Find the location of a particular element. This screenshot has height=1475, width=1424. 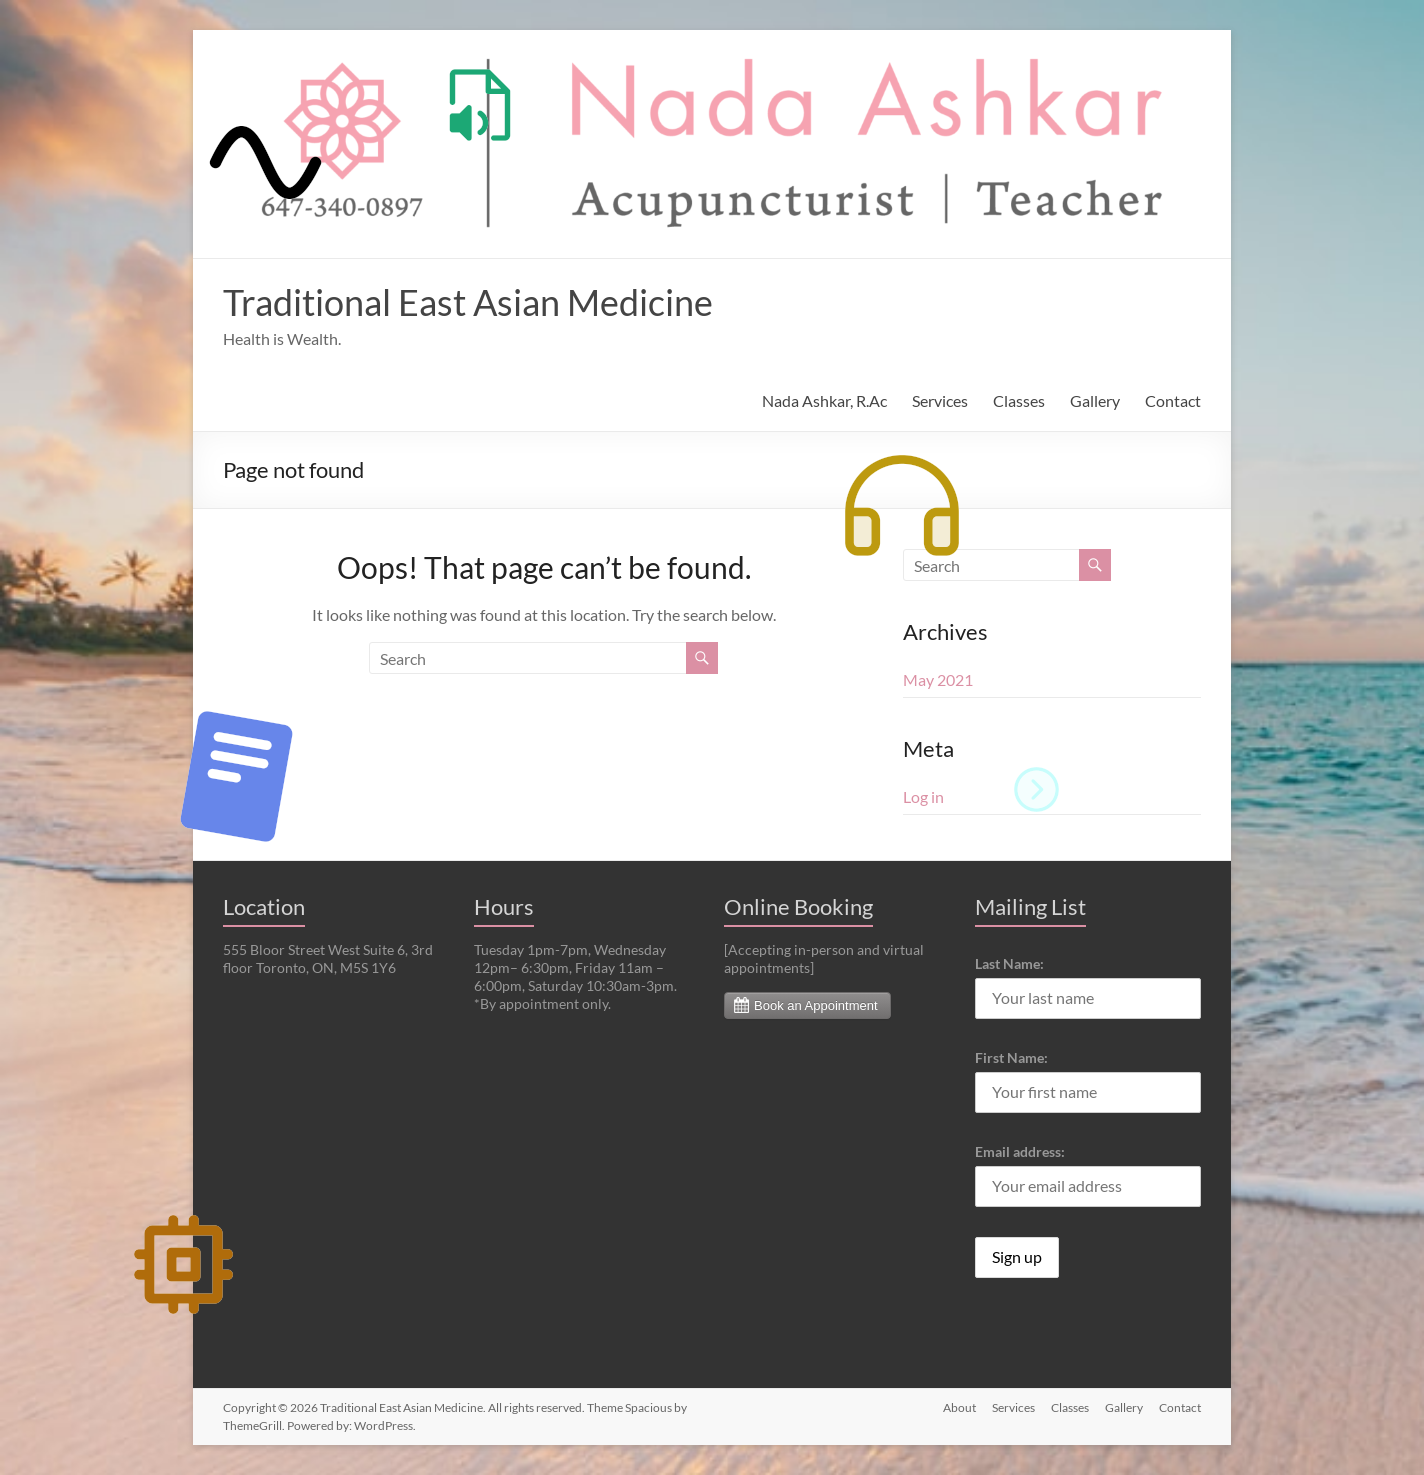

view system performance or processor usage is located at coordinates (183, 1264).